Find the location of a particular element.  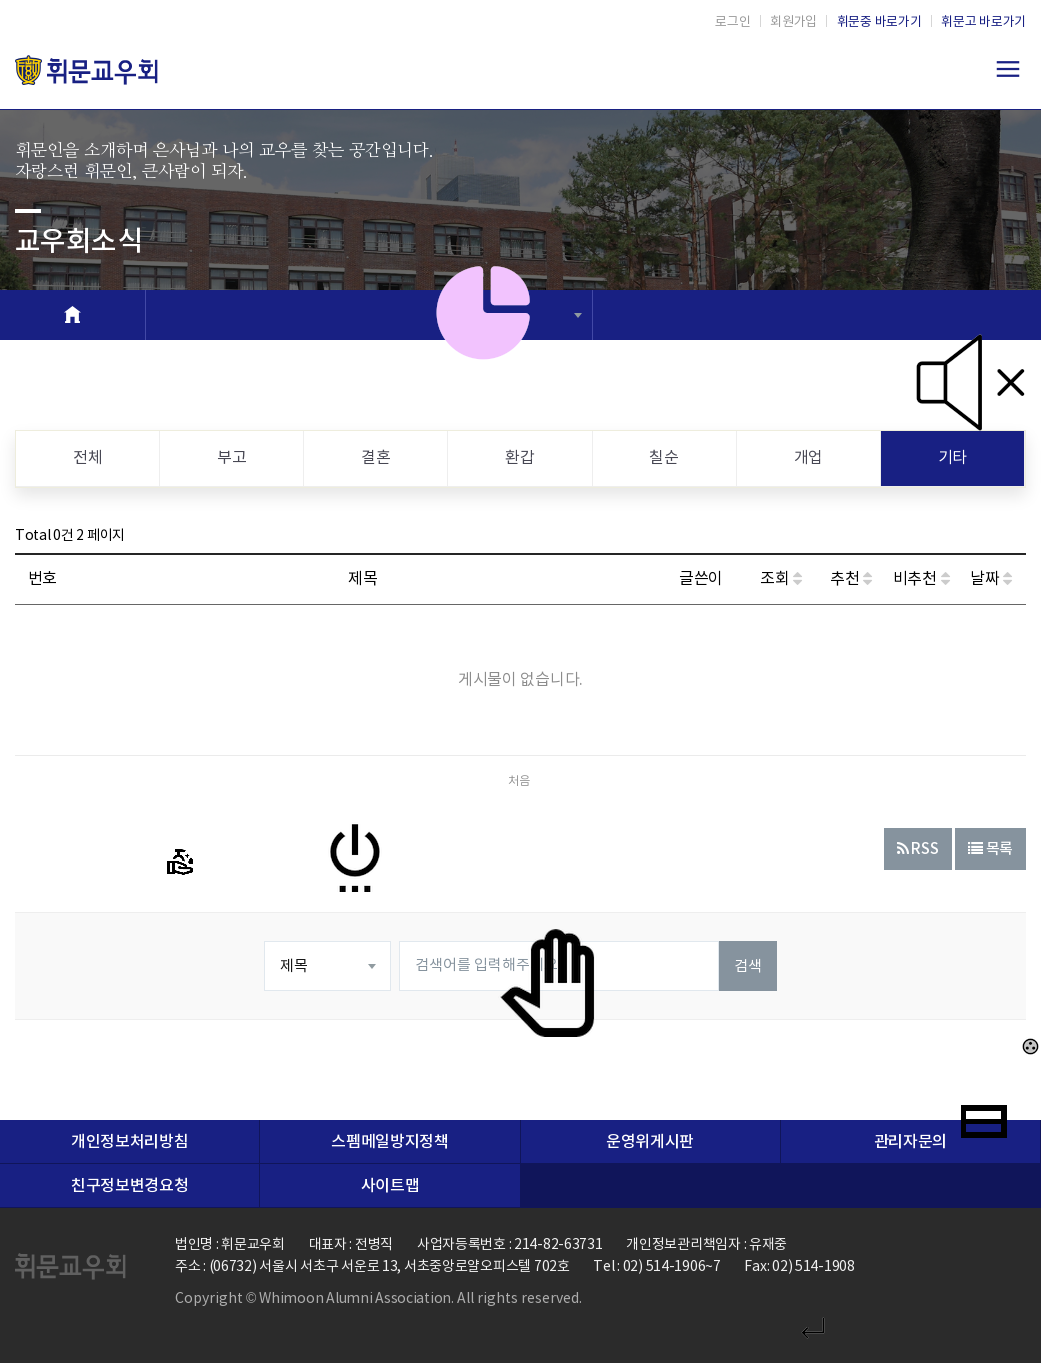

mute audio or sound is located at coordinates (968, 382).